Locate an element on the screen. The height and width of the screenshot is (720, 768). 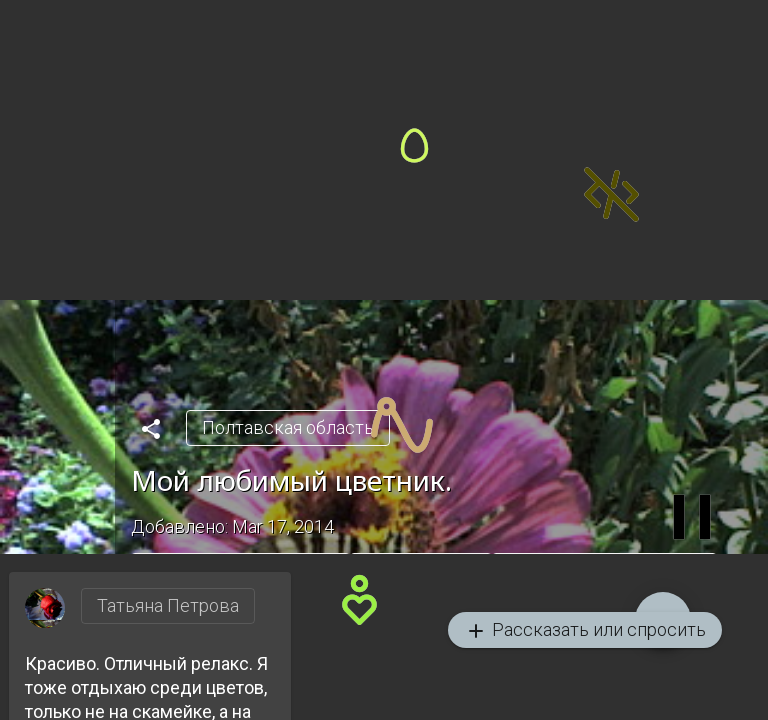
show empathy or emotional support features is located at coordinates (359, 599).